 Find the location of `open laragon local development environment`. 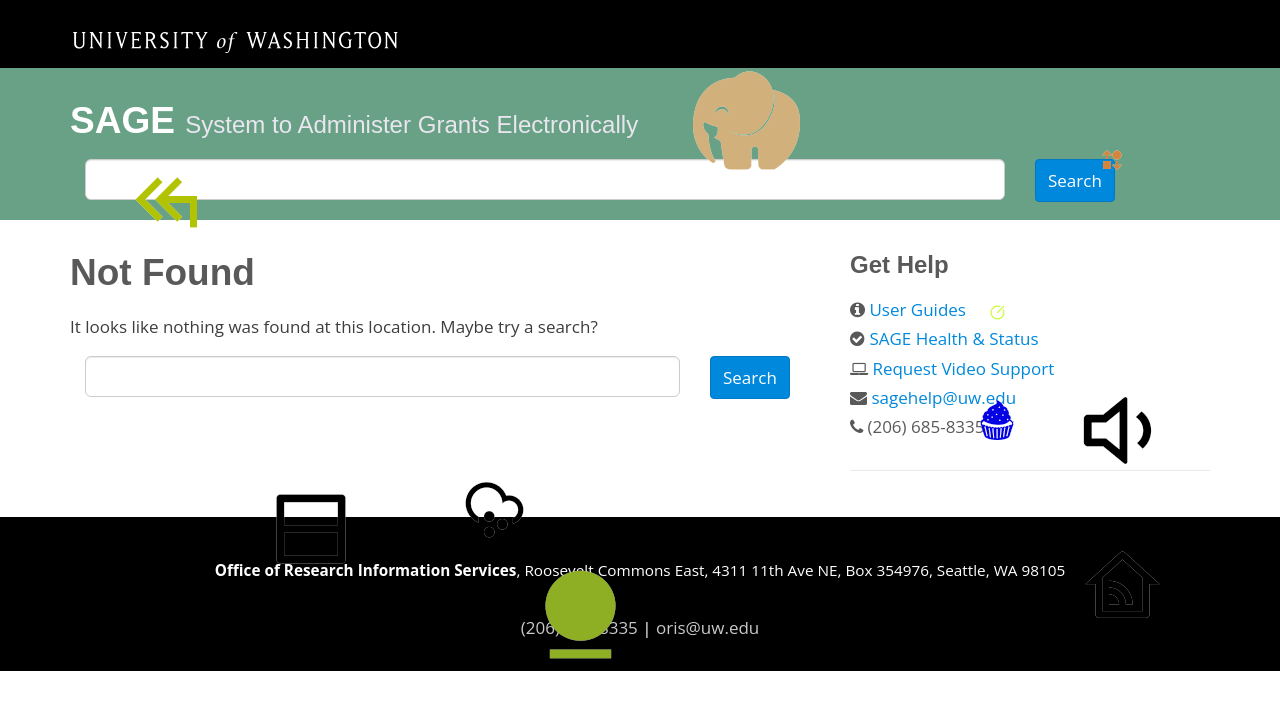

open laragon local development environment is located at coordinates (746, 120).